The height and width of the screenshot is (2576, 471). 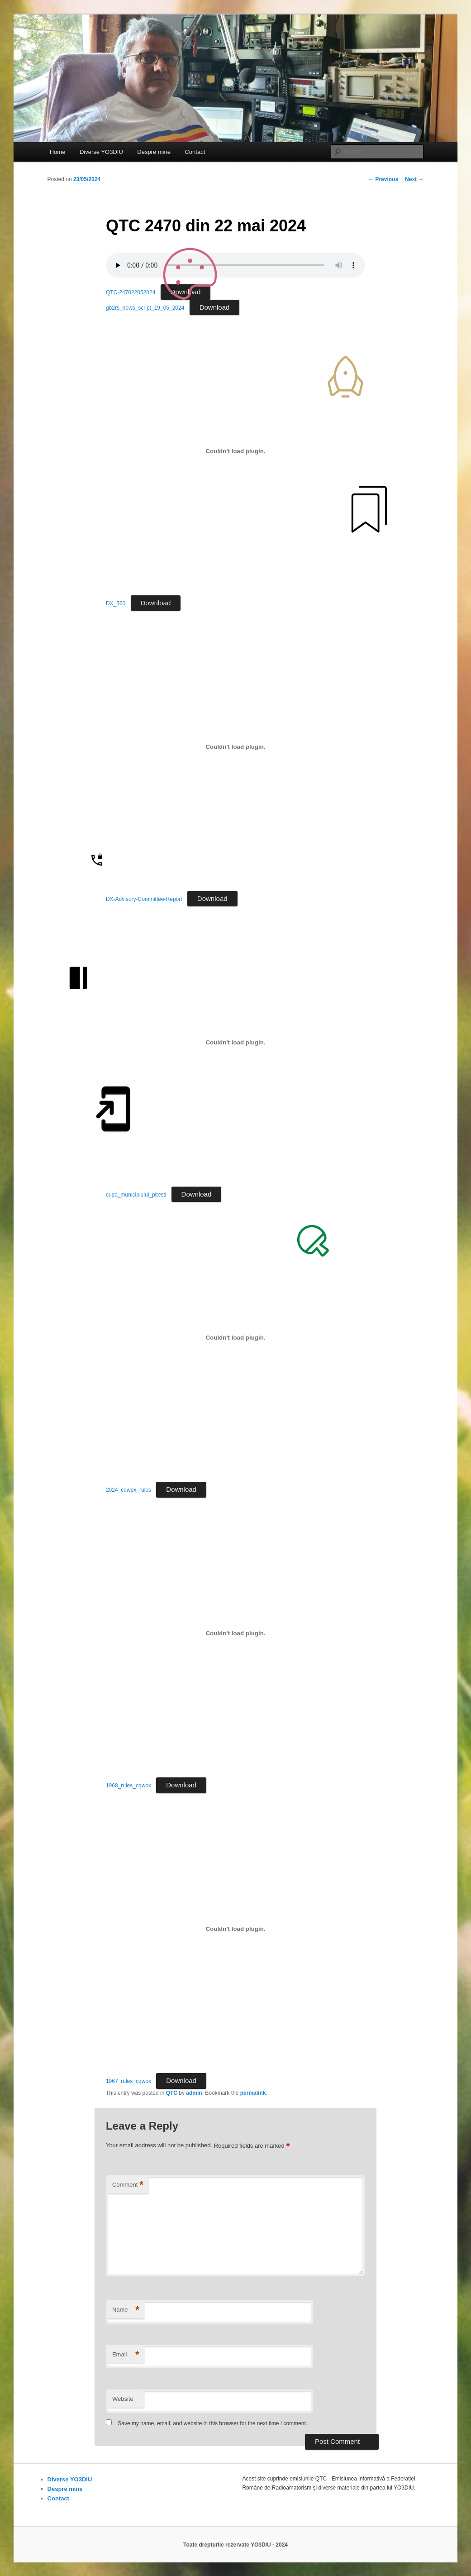 I want to click on access color or theme settings, so click(x=190, y=275).